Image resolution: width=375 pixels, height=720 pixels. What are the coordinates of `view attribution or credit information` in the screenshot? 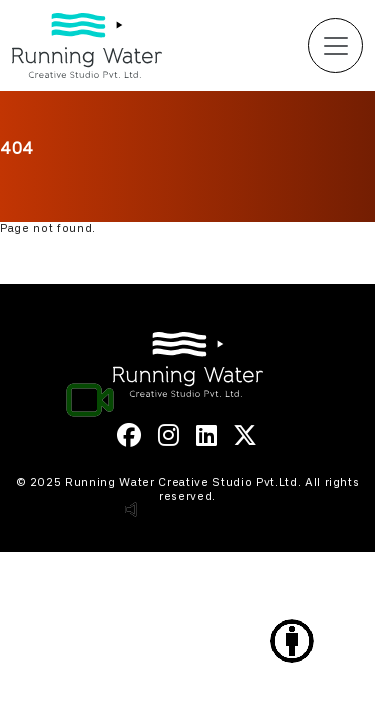 It's located at (292, 641).